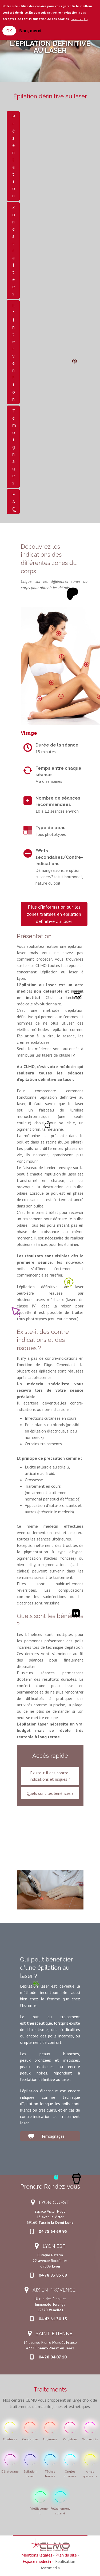 This screenshot has width=100, height=2576. What do you see at coordinates (76, 1613) in the screenshot?
I see `keyboard shortcut indicator for F4 function key` at bounding box center [76, 1613].